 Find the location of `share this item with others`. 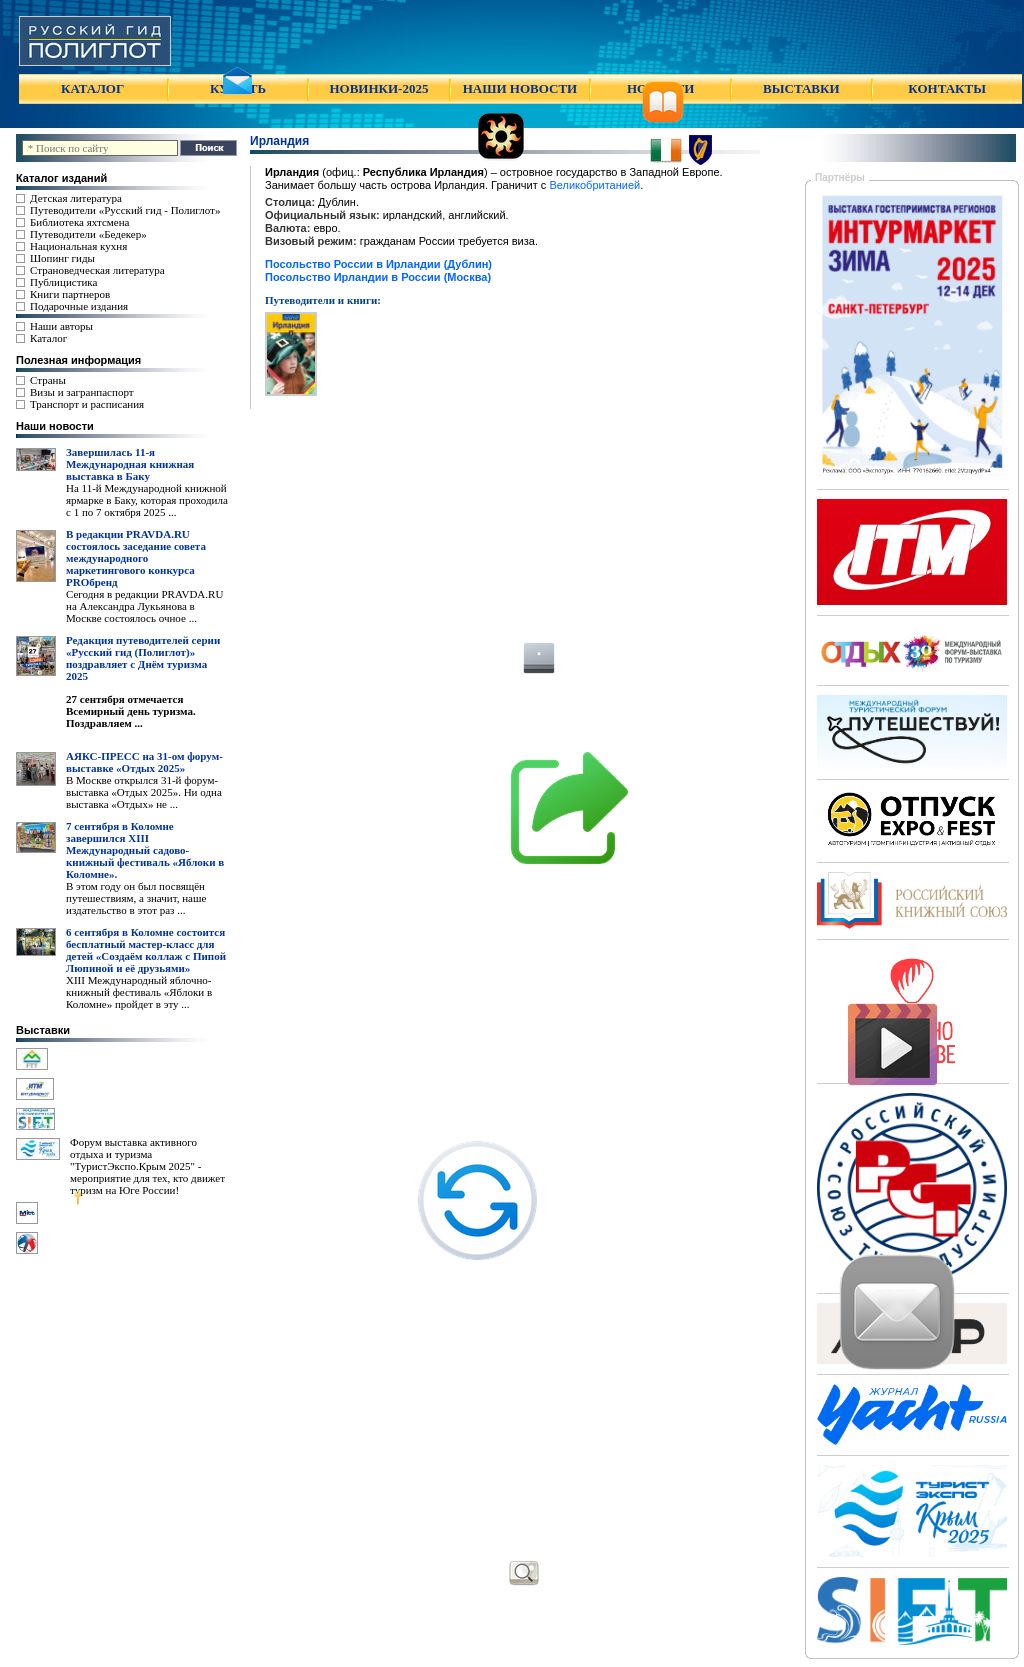

share this item with others is located at coordinates (567, 808).